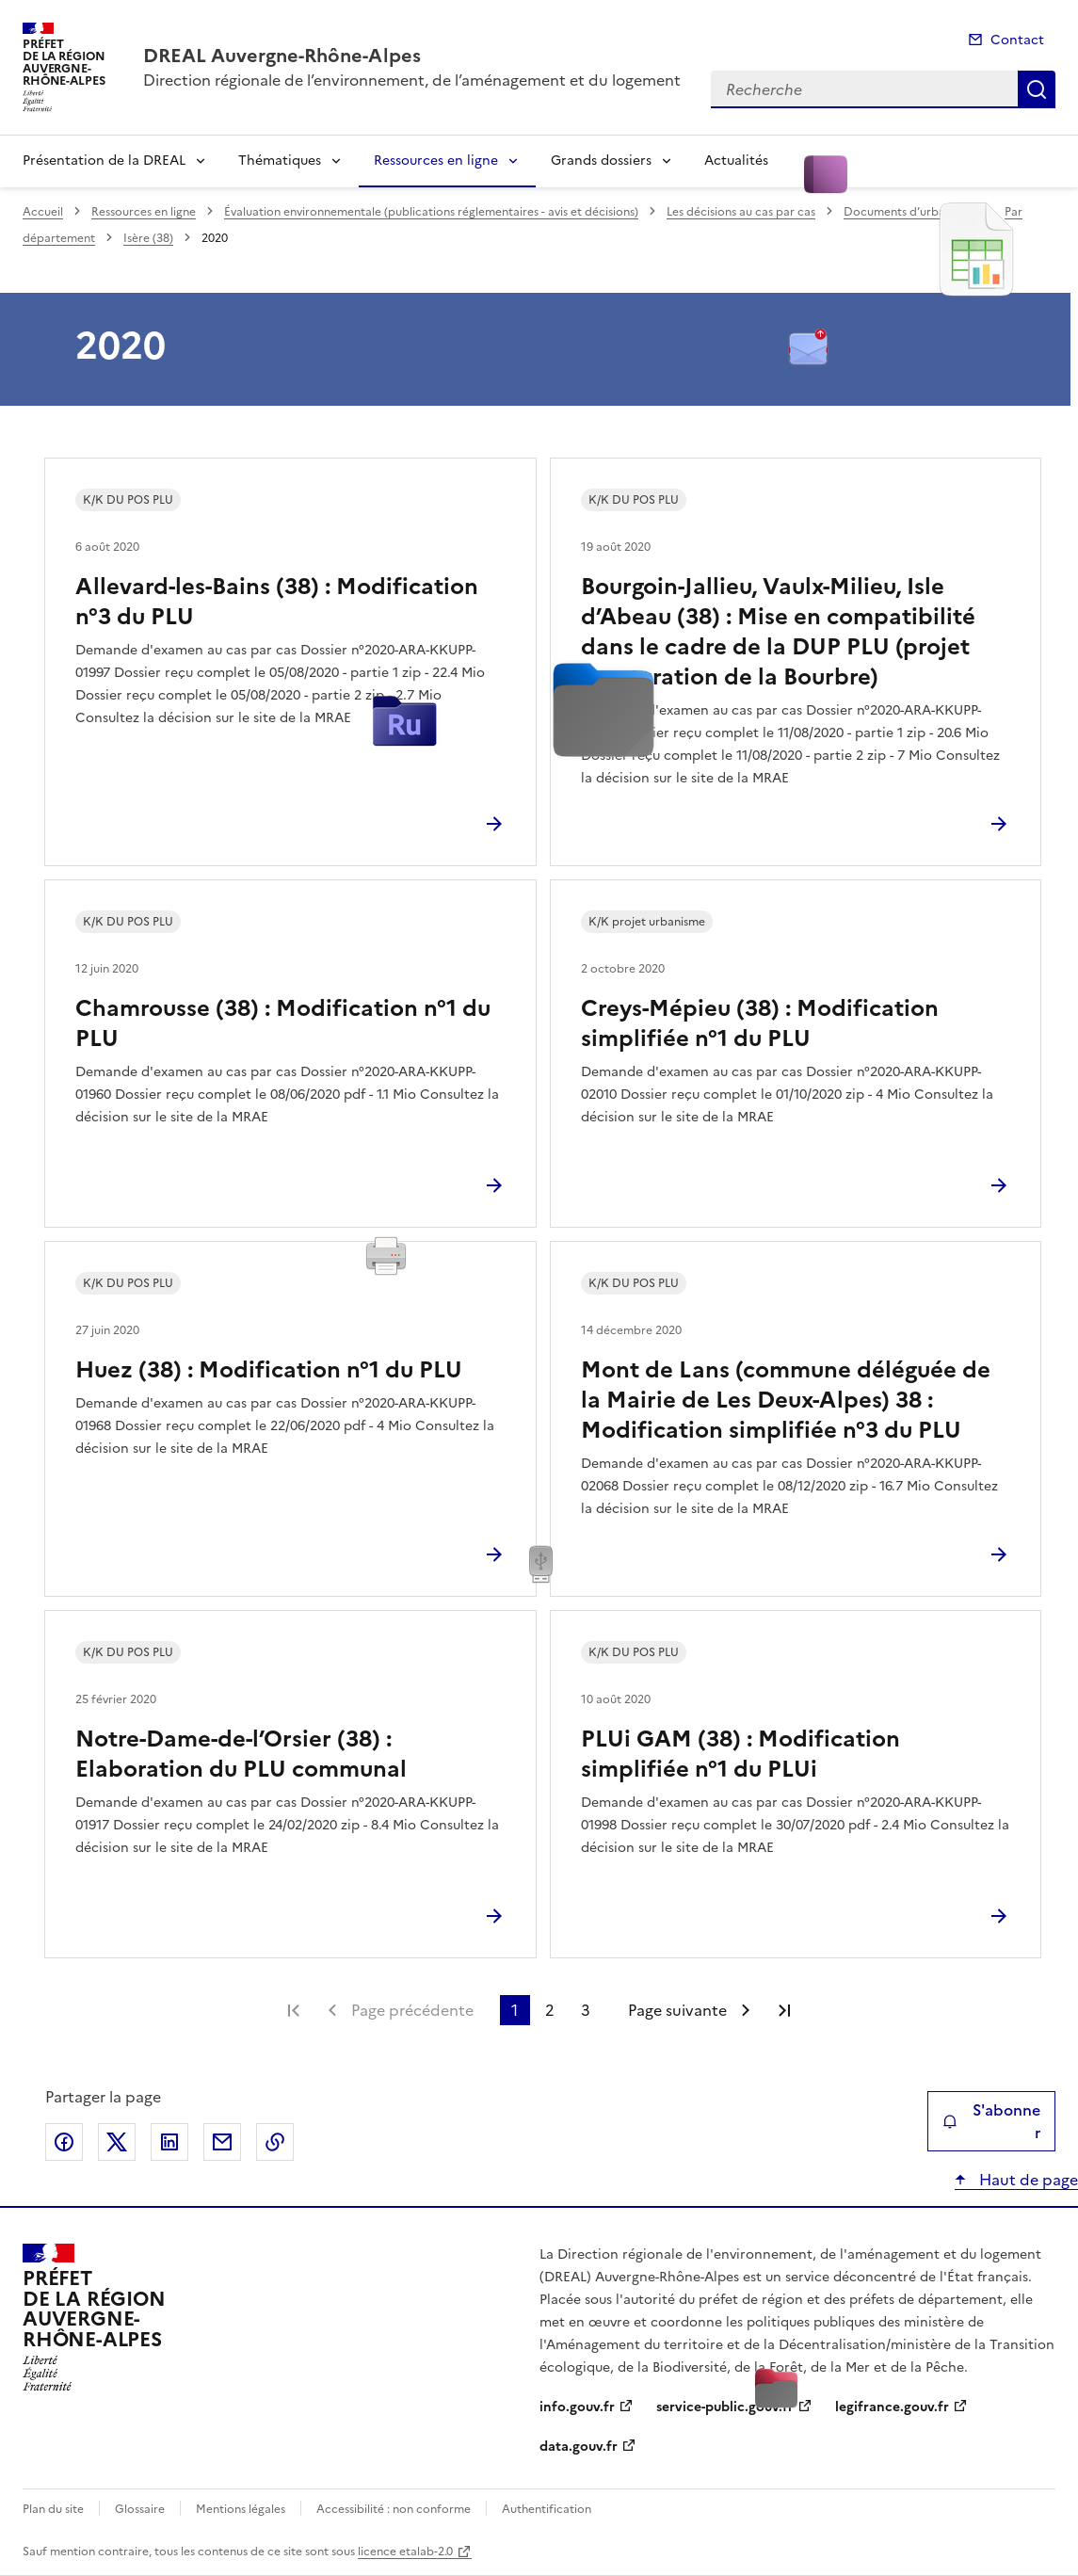  Describe the element at coordinates (404, 722) in the screenshot. I see `folder containing Adobe Premiere Rush project files` at that location.